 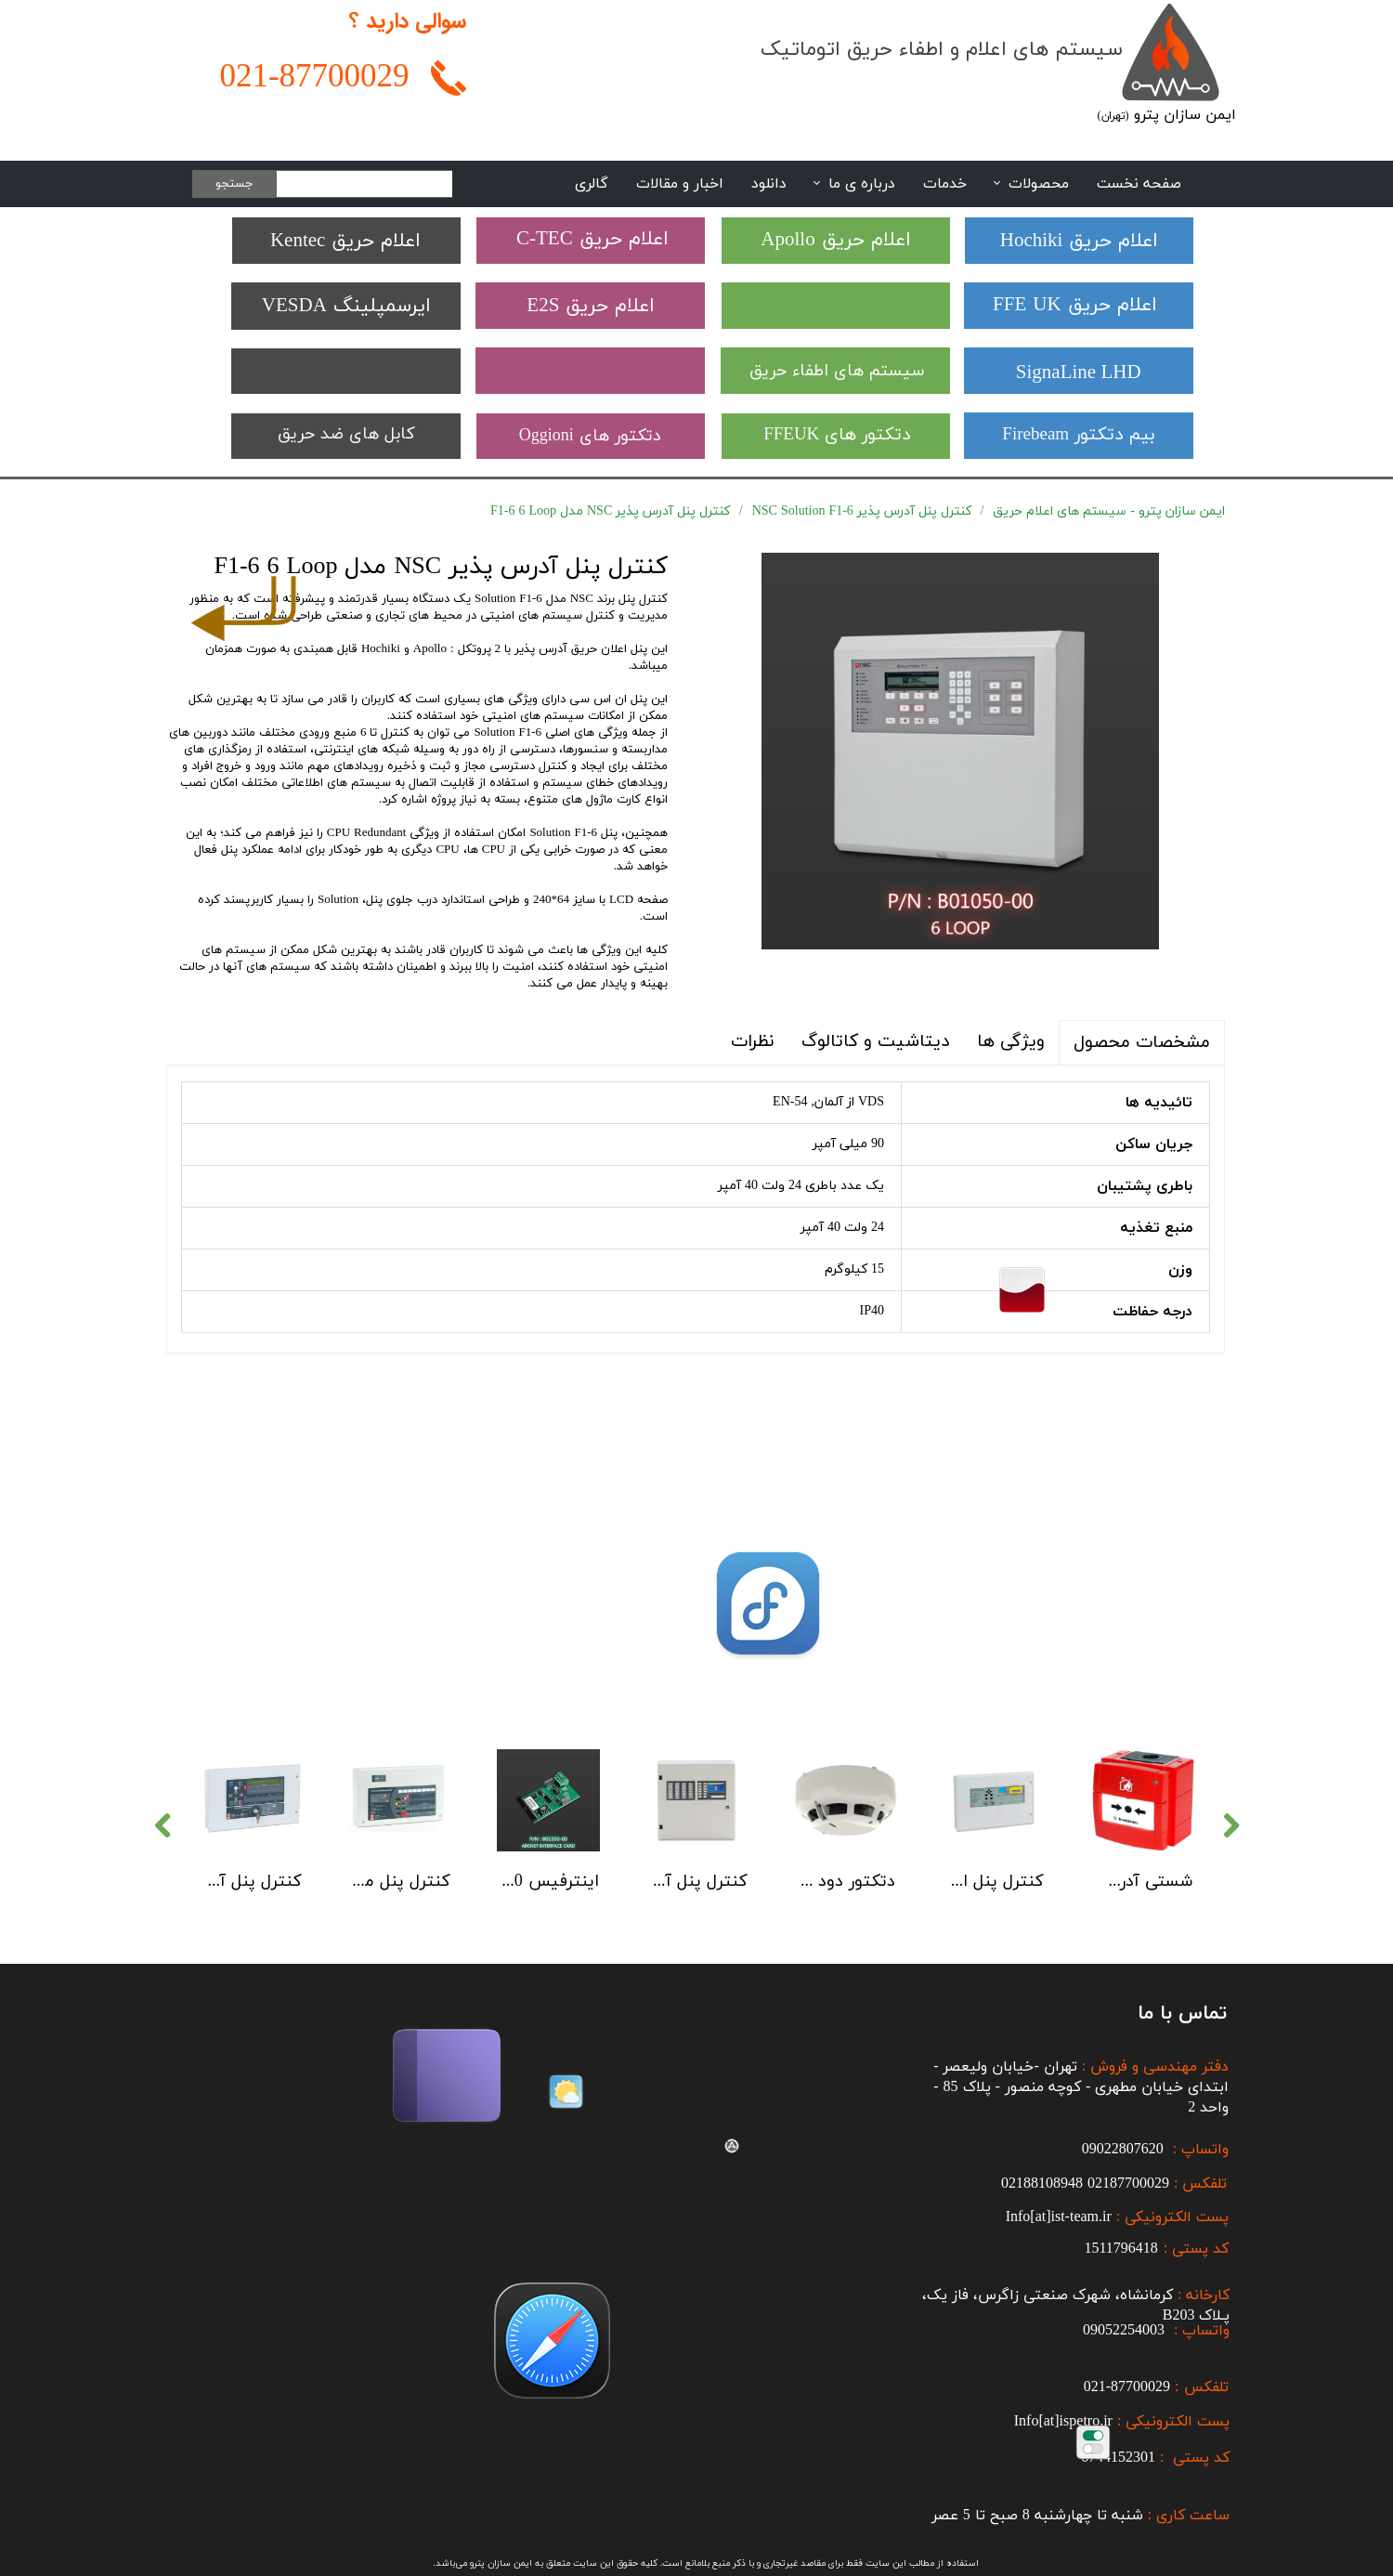 What do you see at coordinates (552, 2340) in the screenshot?
I see `open Safari web browser` at bounding box center [552, 2340].